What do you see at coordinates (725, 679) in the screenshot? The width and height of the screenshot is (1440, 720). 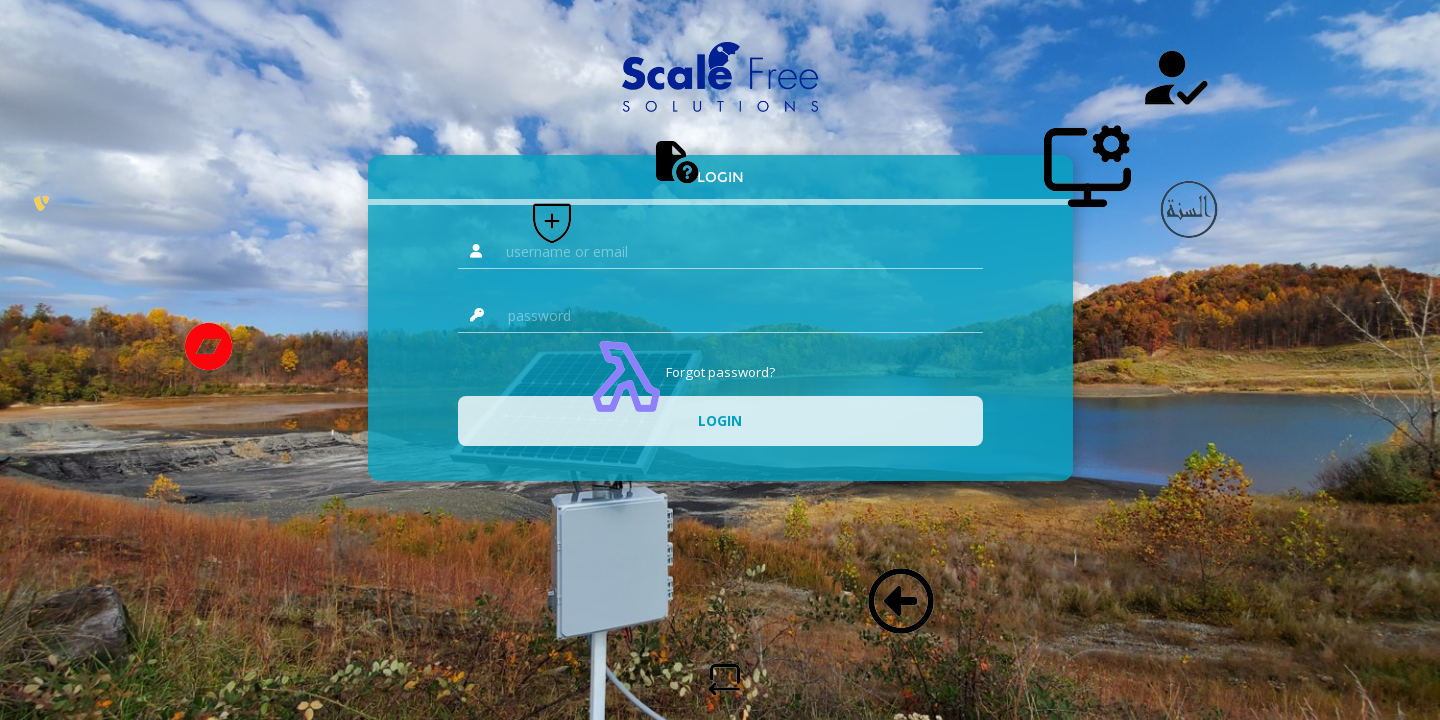 I see `auto-fit content to the left edge` at bounding box center [725, 679].